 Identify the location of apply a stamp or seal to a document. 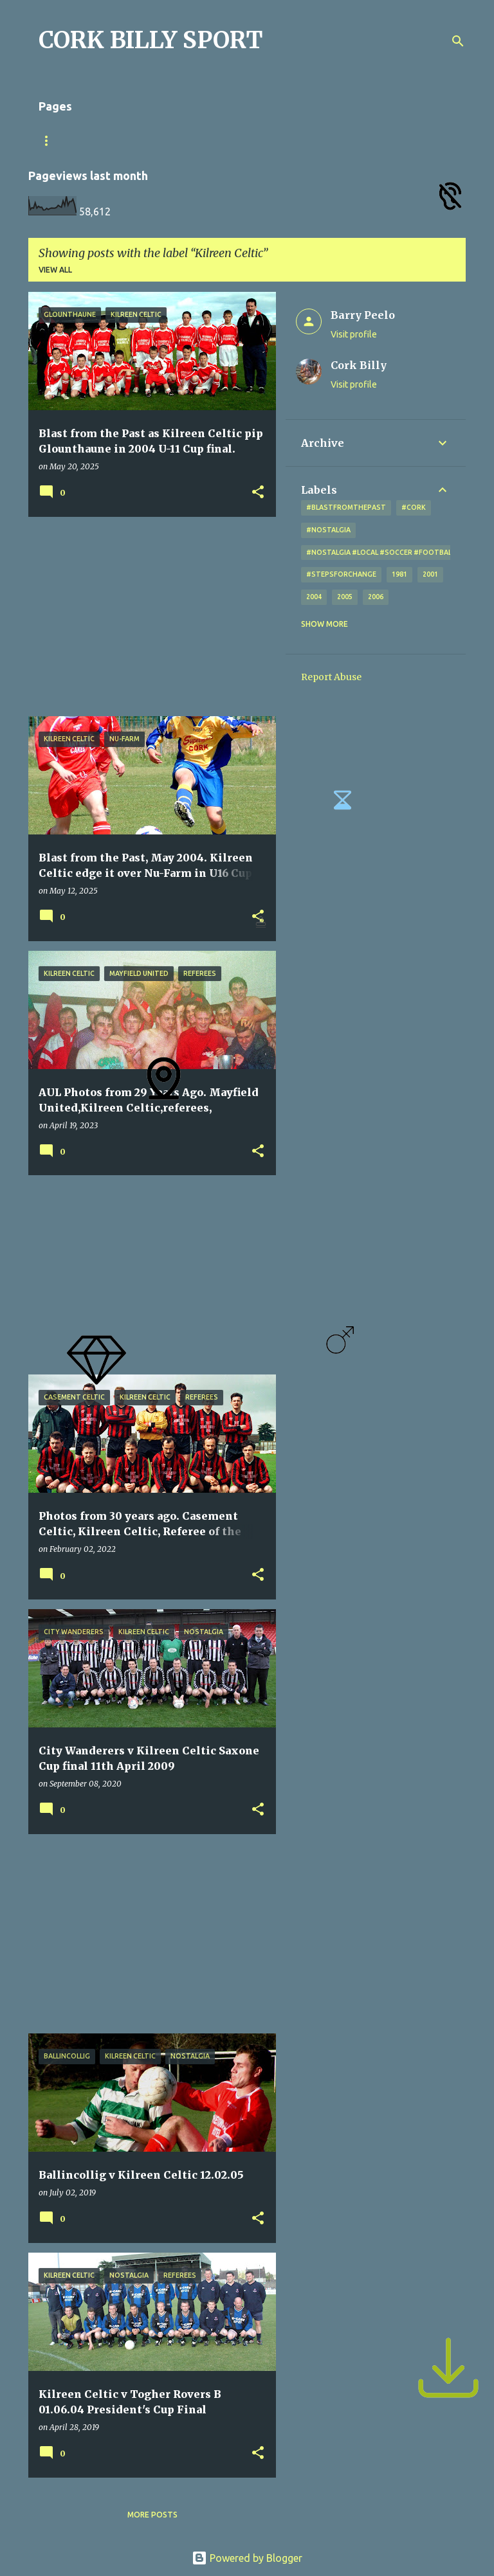
(261, 922).